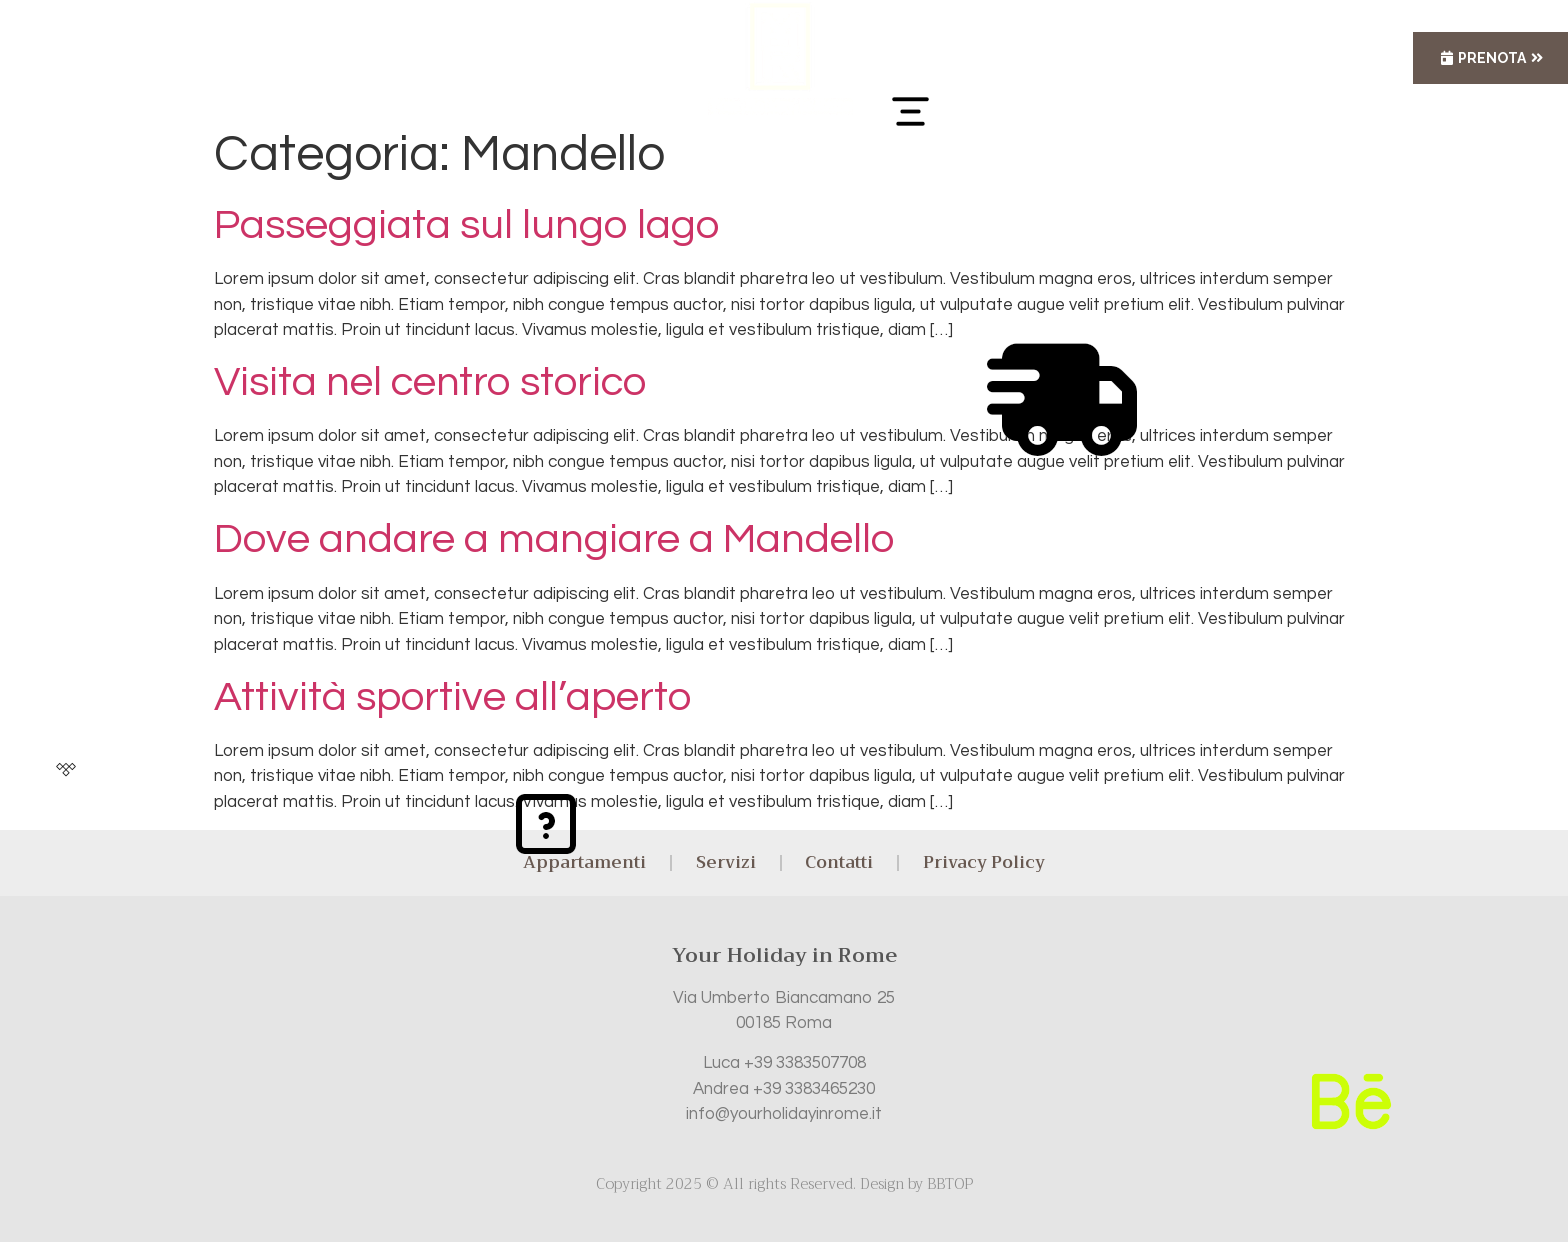 The width and height of the screenshot is (1568, 1242). Describe the element at coordinates (1351, 1101) in the screenshot. I see `visit behance profile` at that location.